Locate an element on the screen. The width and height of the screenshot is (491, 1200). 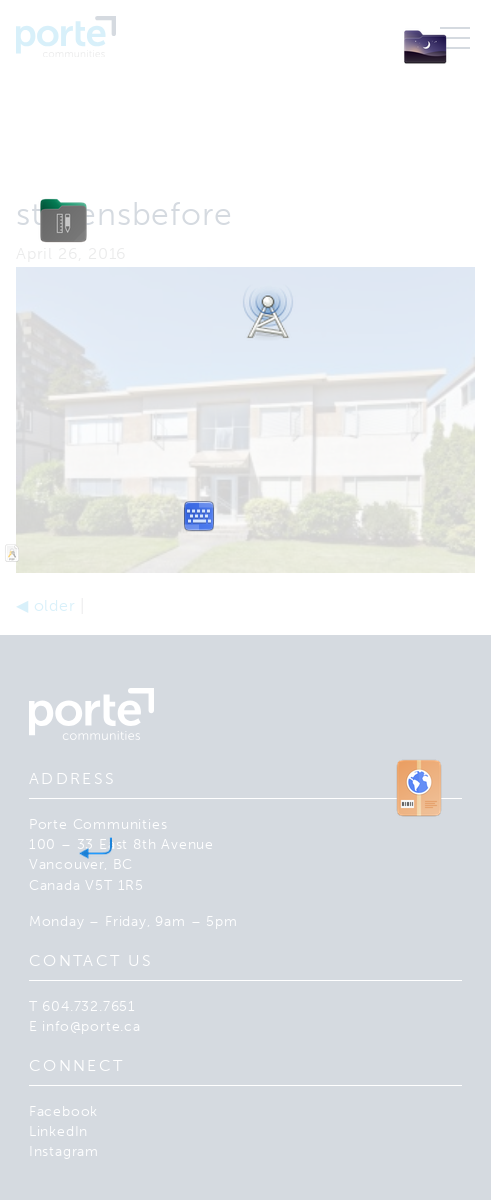
a PGP encryption key file is located at coordinates (12, 553).